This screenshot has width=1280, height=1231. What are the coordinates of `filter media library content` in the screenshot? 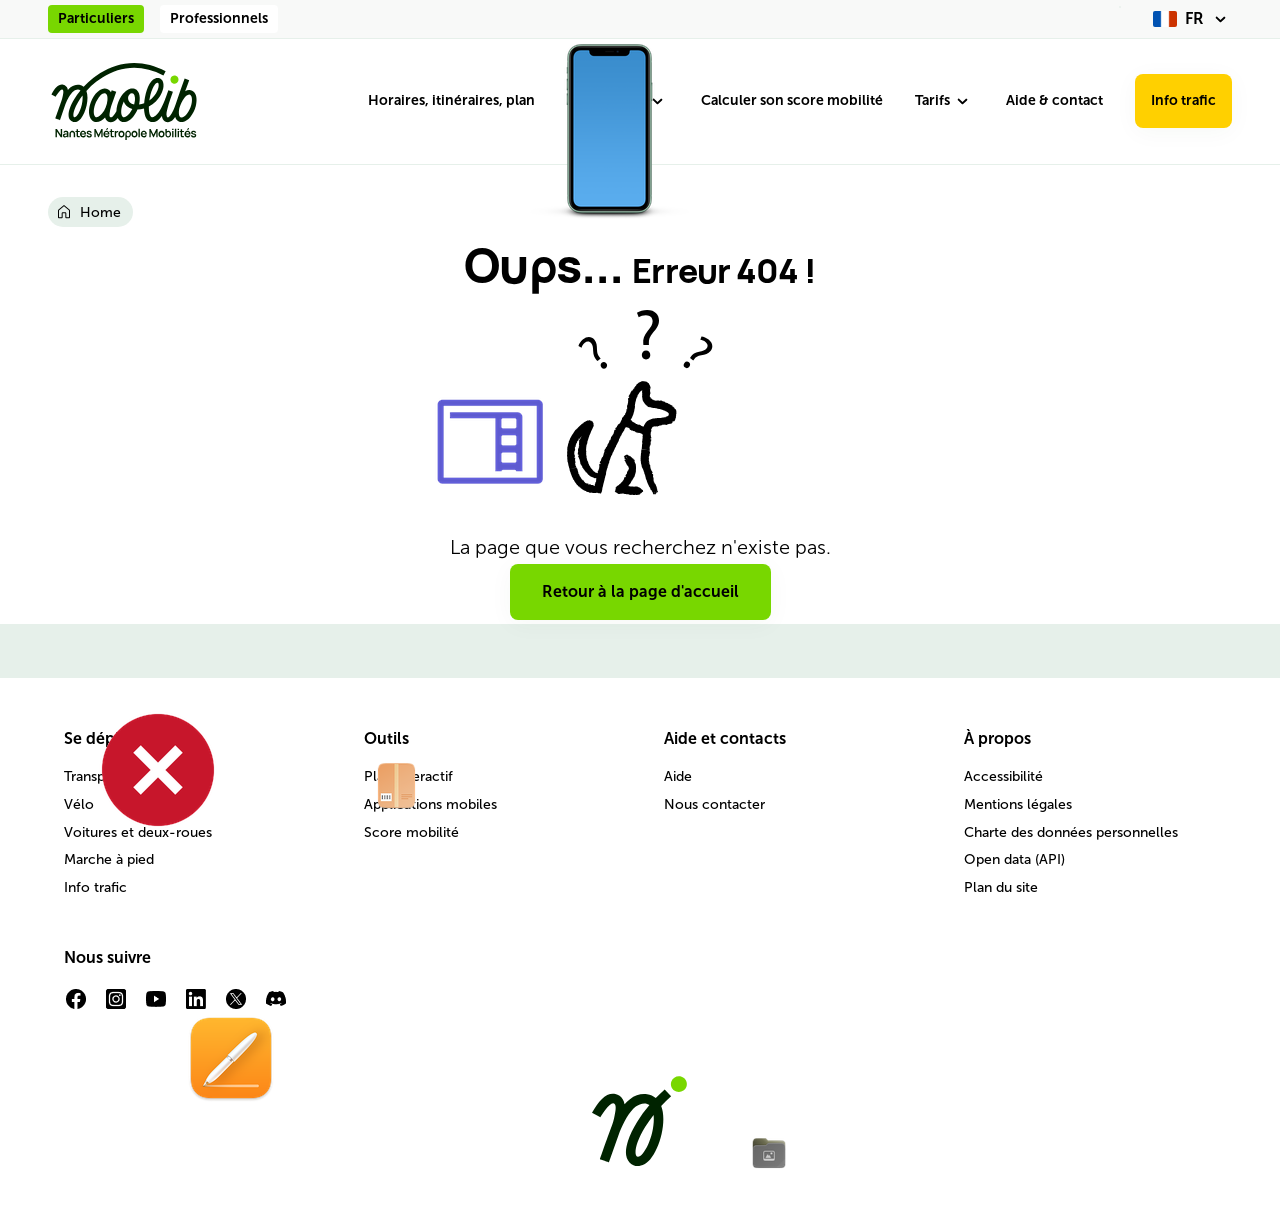 It's located at (473, 468).